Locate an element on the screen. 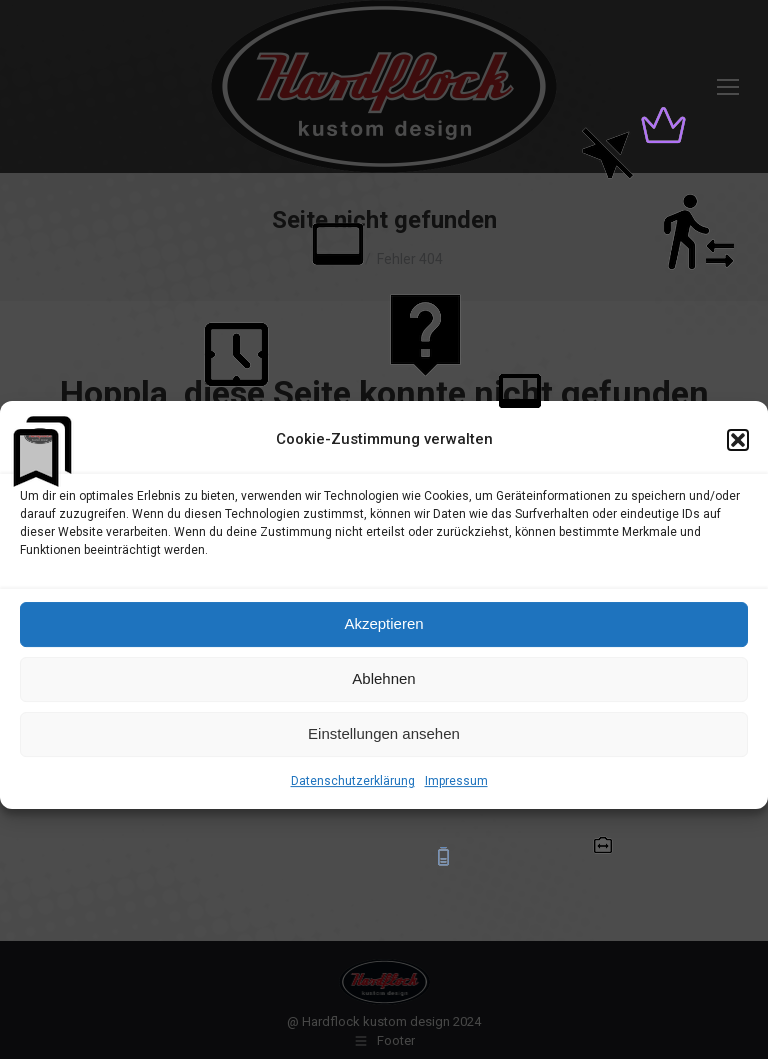 The image size is (768, 1059). video player with caption or subtitle area is located at coordinates (520, 391).